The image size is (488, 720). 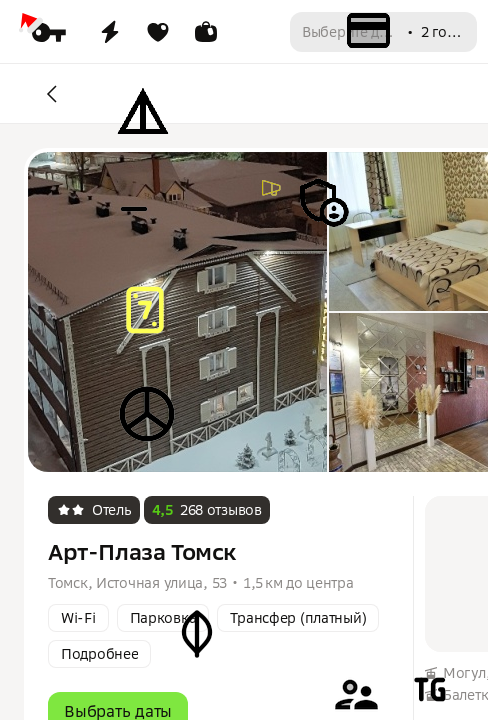 What do you see at coordinates (145, 310) in the screenshot?
I see `play a 7 card in a card game` at bounding box center [145, 310].